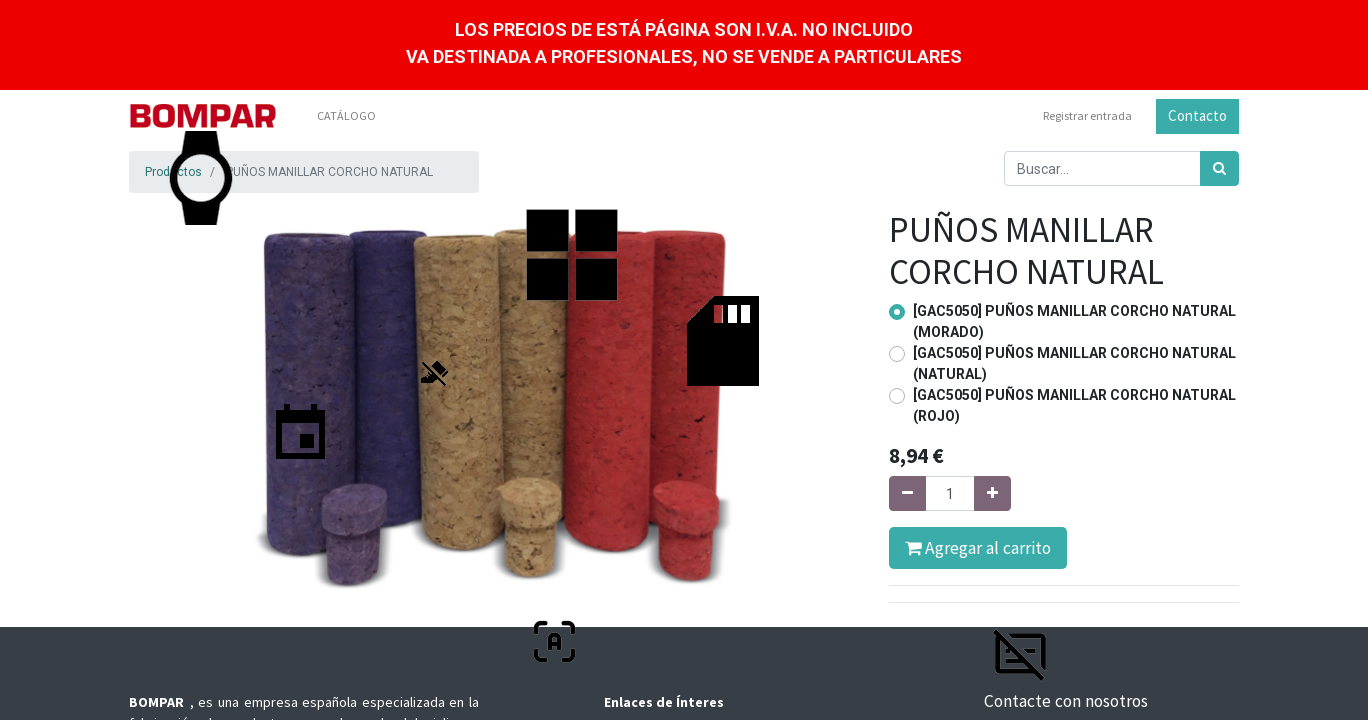 This screenshot has height=720, width=1368. What do you see at coordinates (201, 178) in the screenshot?
I see `access smartwatch settings or paired device` at bounding box center [201, 178].